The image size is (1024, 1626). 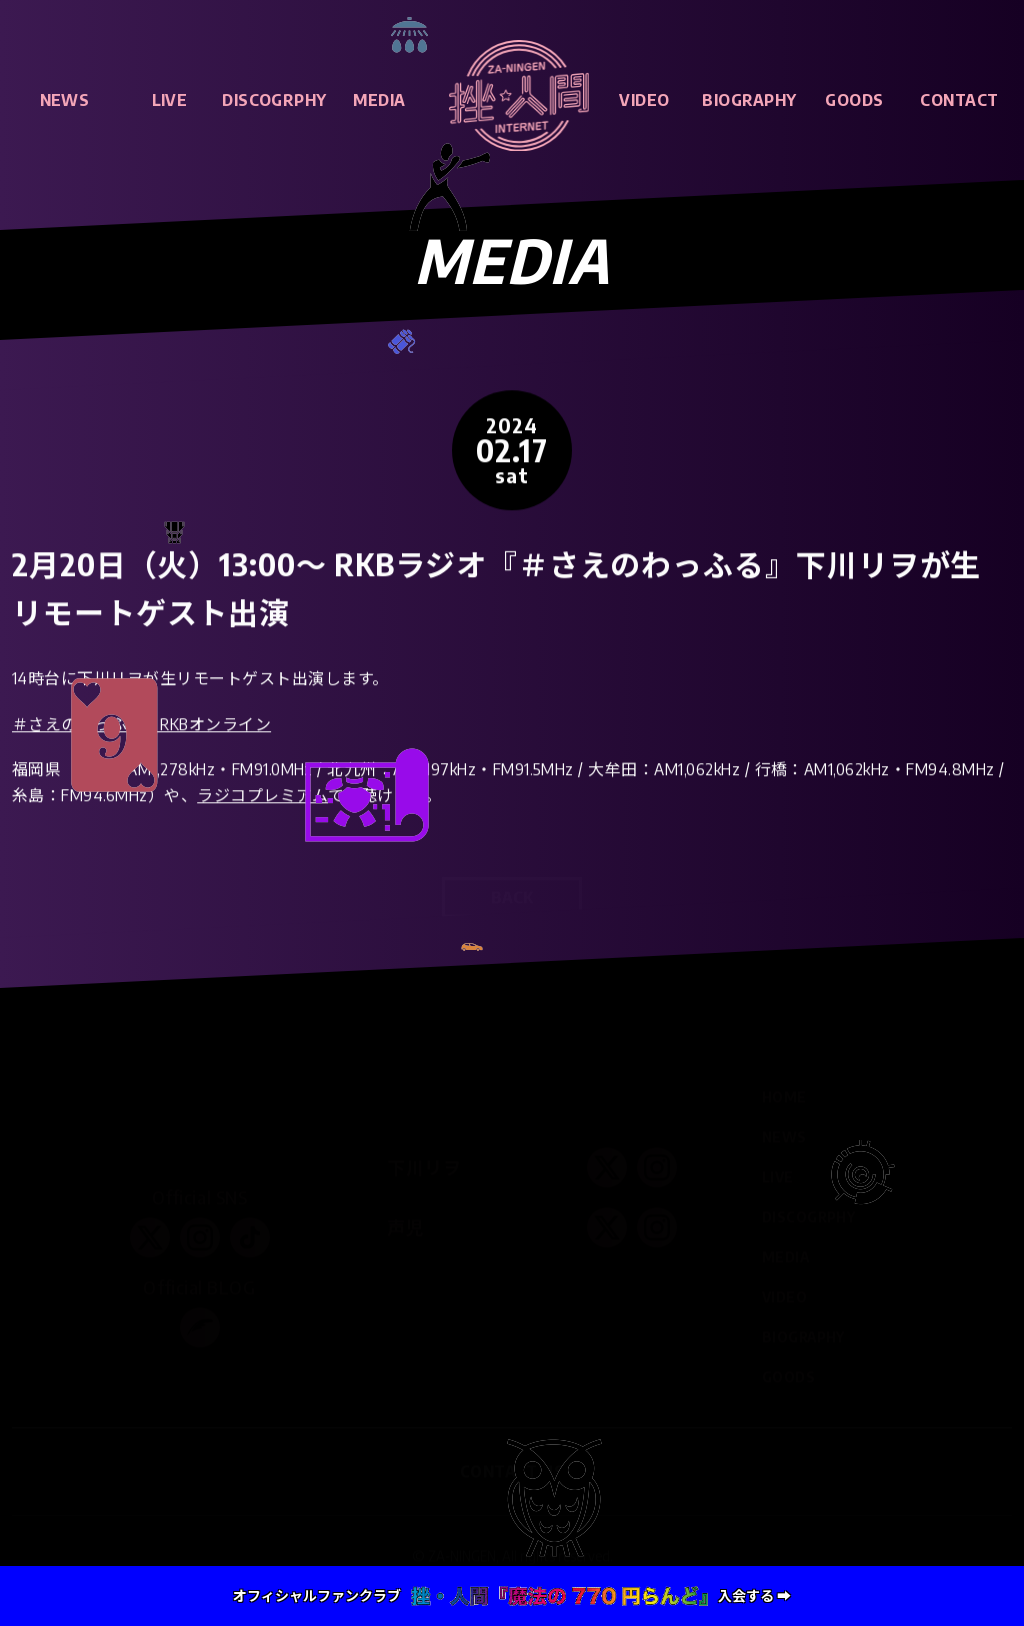 What do you see at coordinates (863, 1172) in the screenshot?
I see `access microscope or magnification tools` at bounding box center [863, 1172].